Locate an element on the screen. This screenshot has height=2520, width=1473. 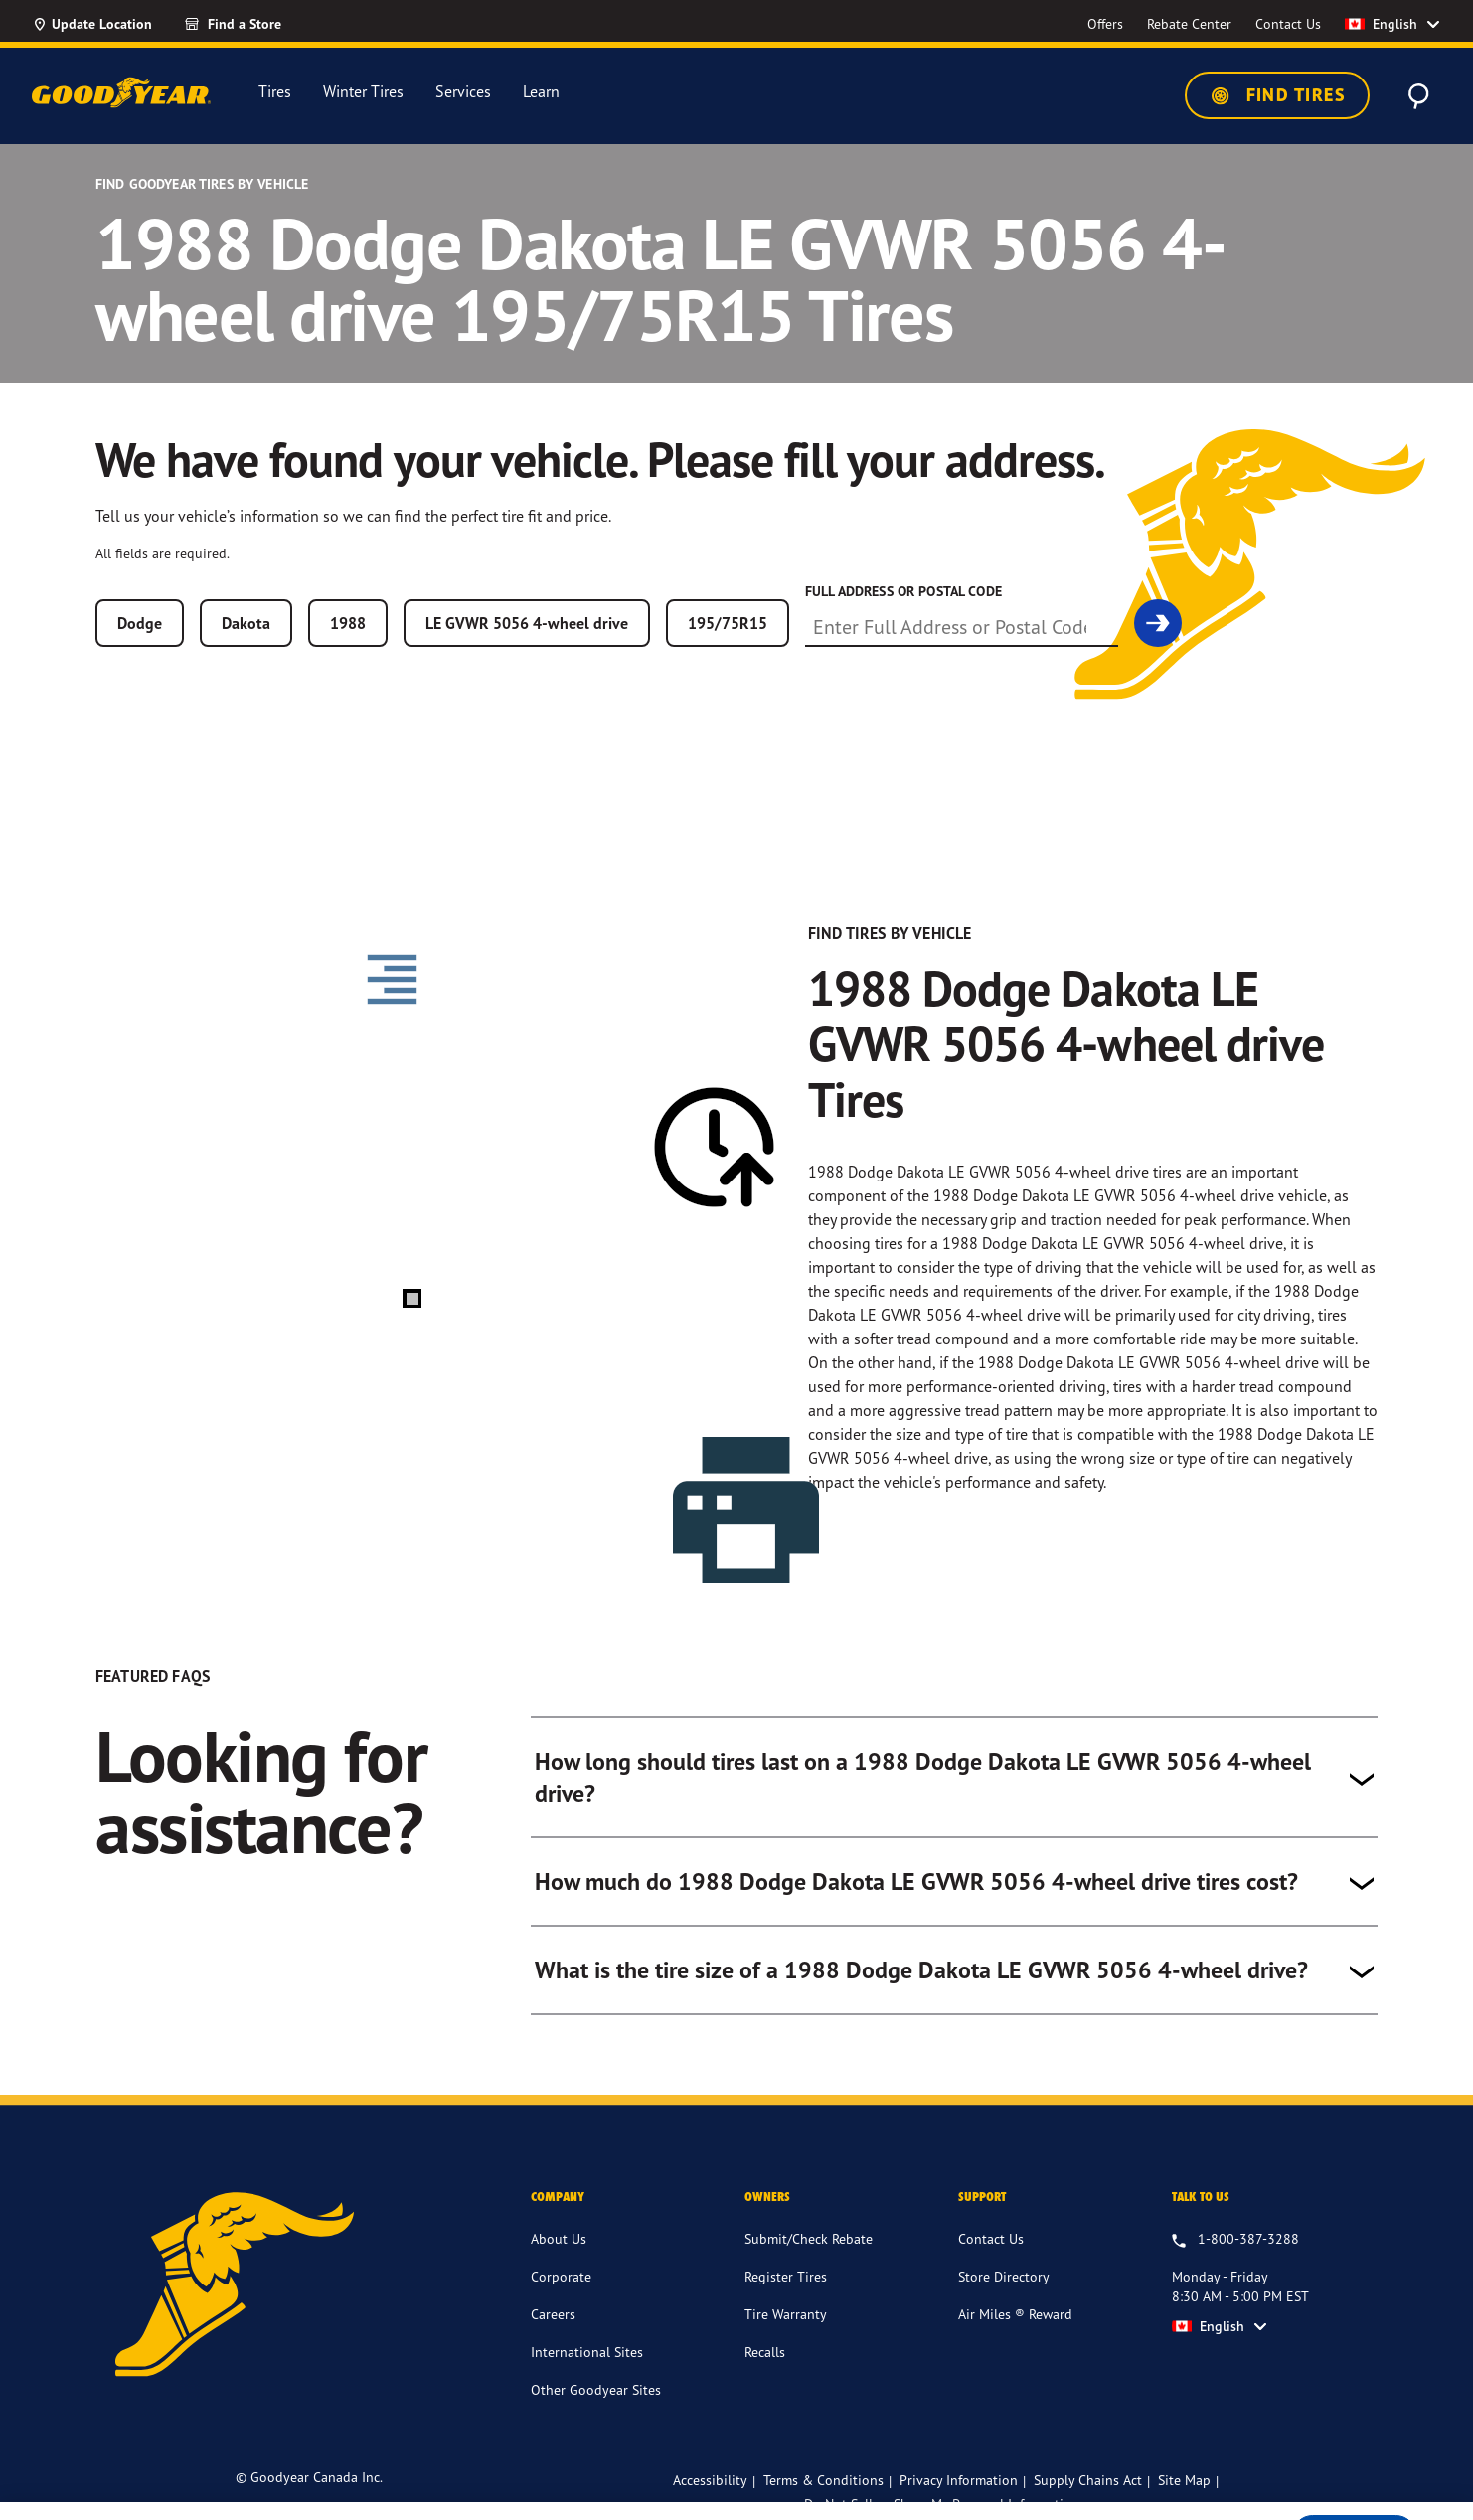
print the current document is located at coordinates (745, 1509).